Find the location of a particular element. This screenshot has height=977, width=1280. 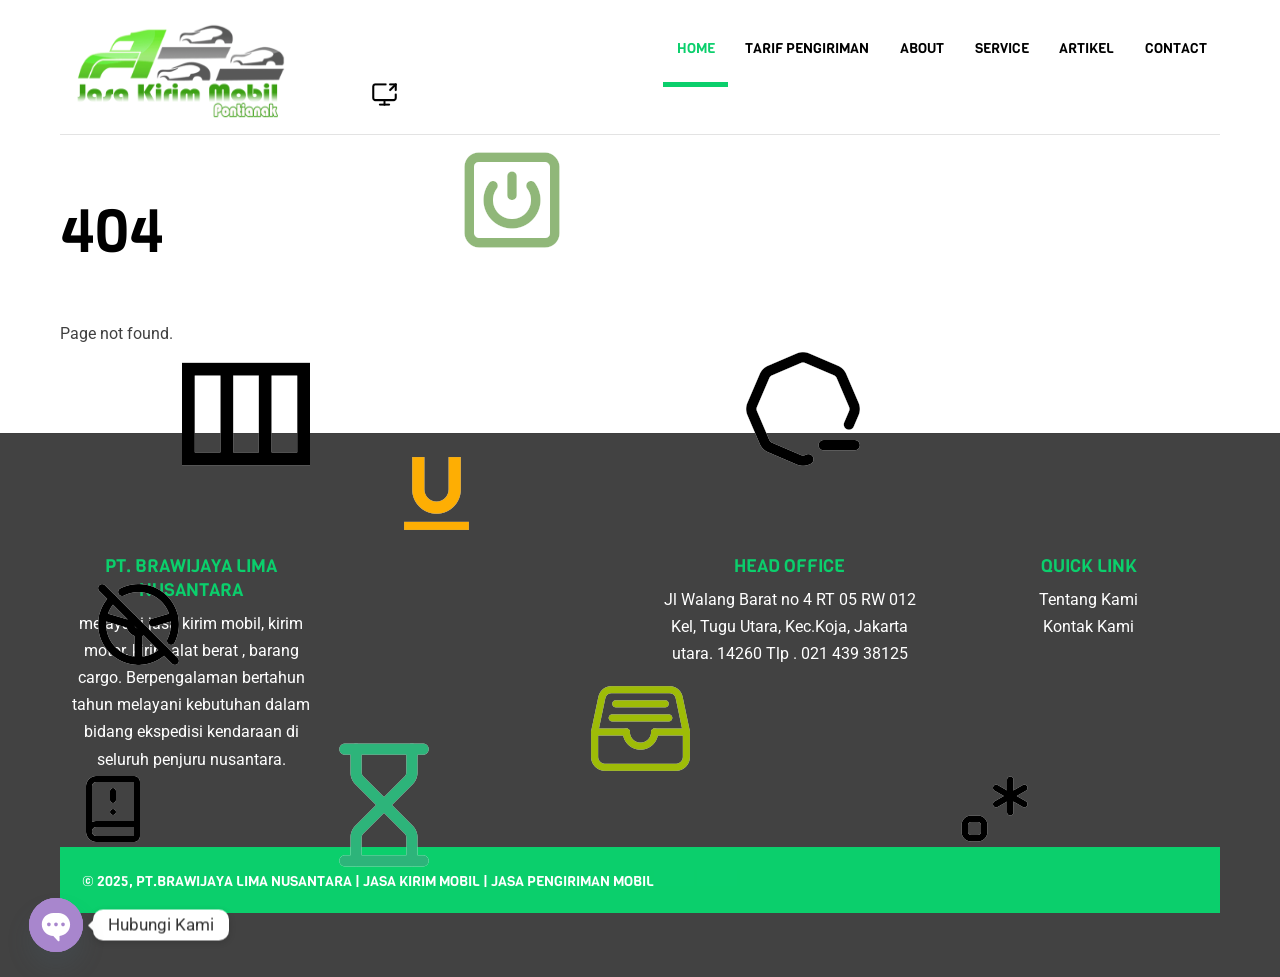

view inbox or received files is located at coordinates (640, 728).